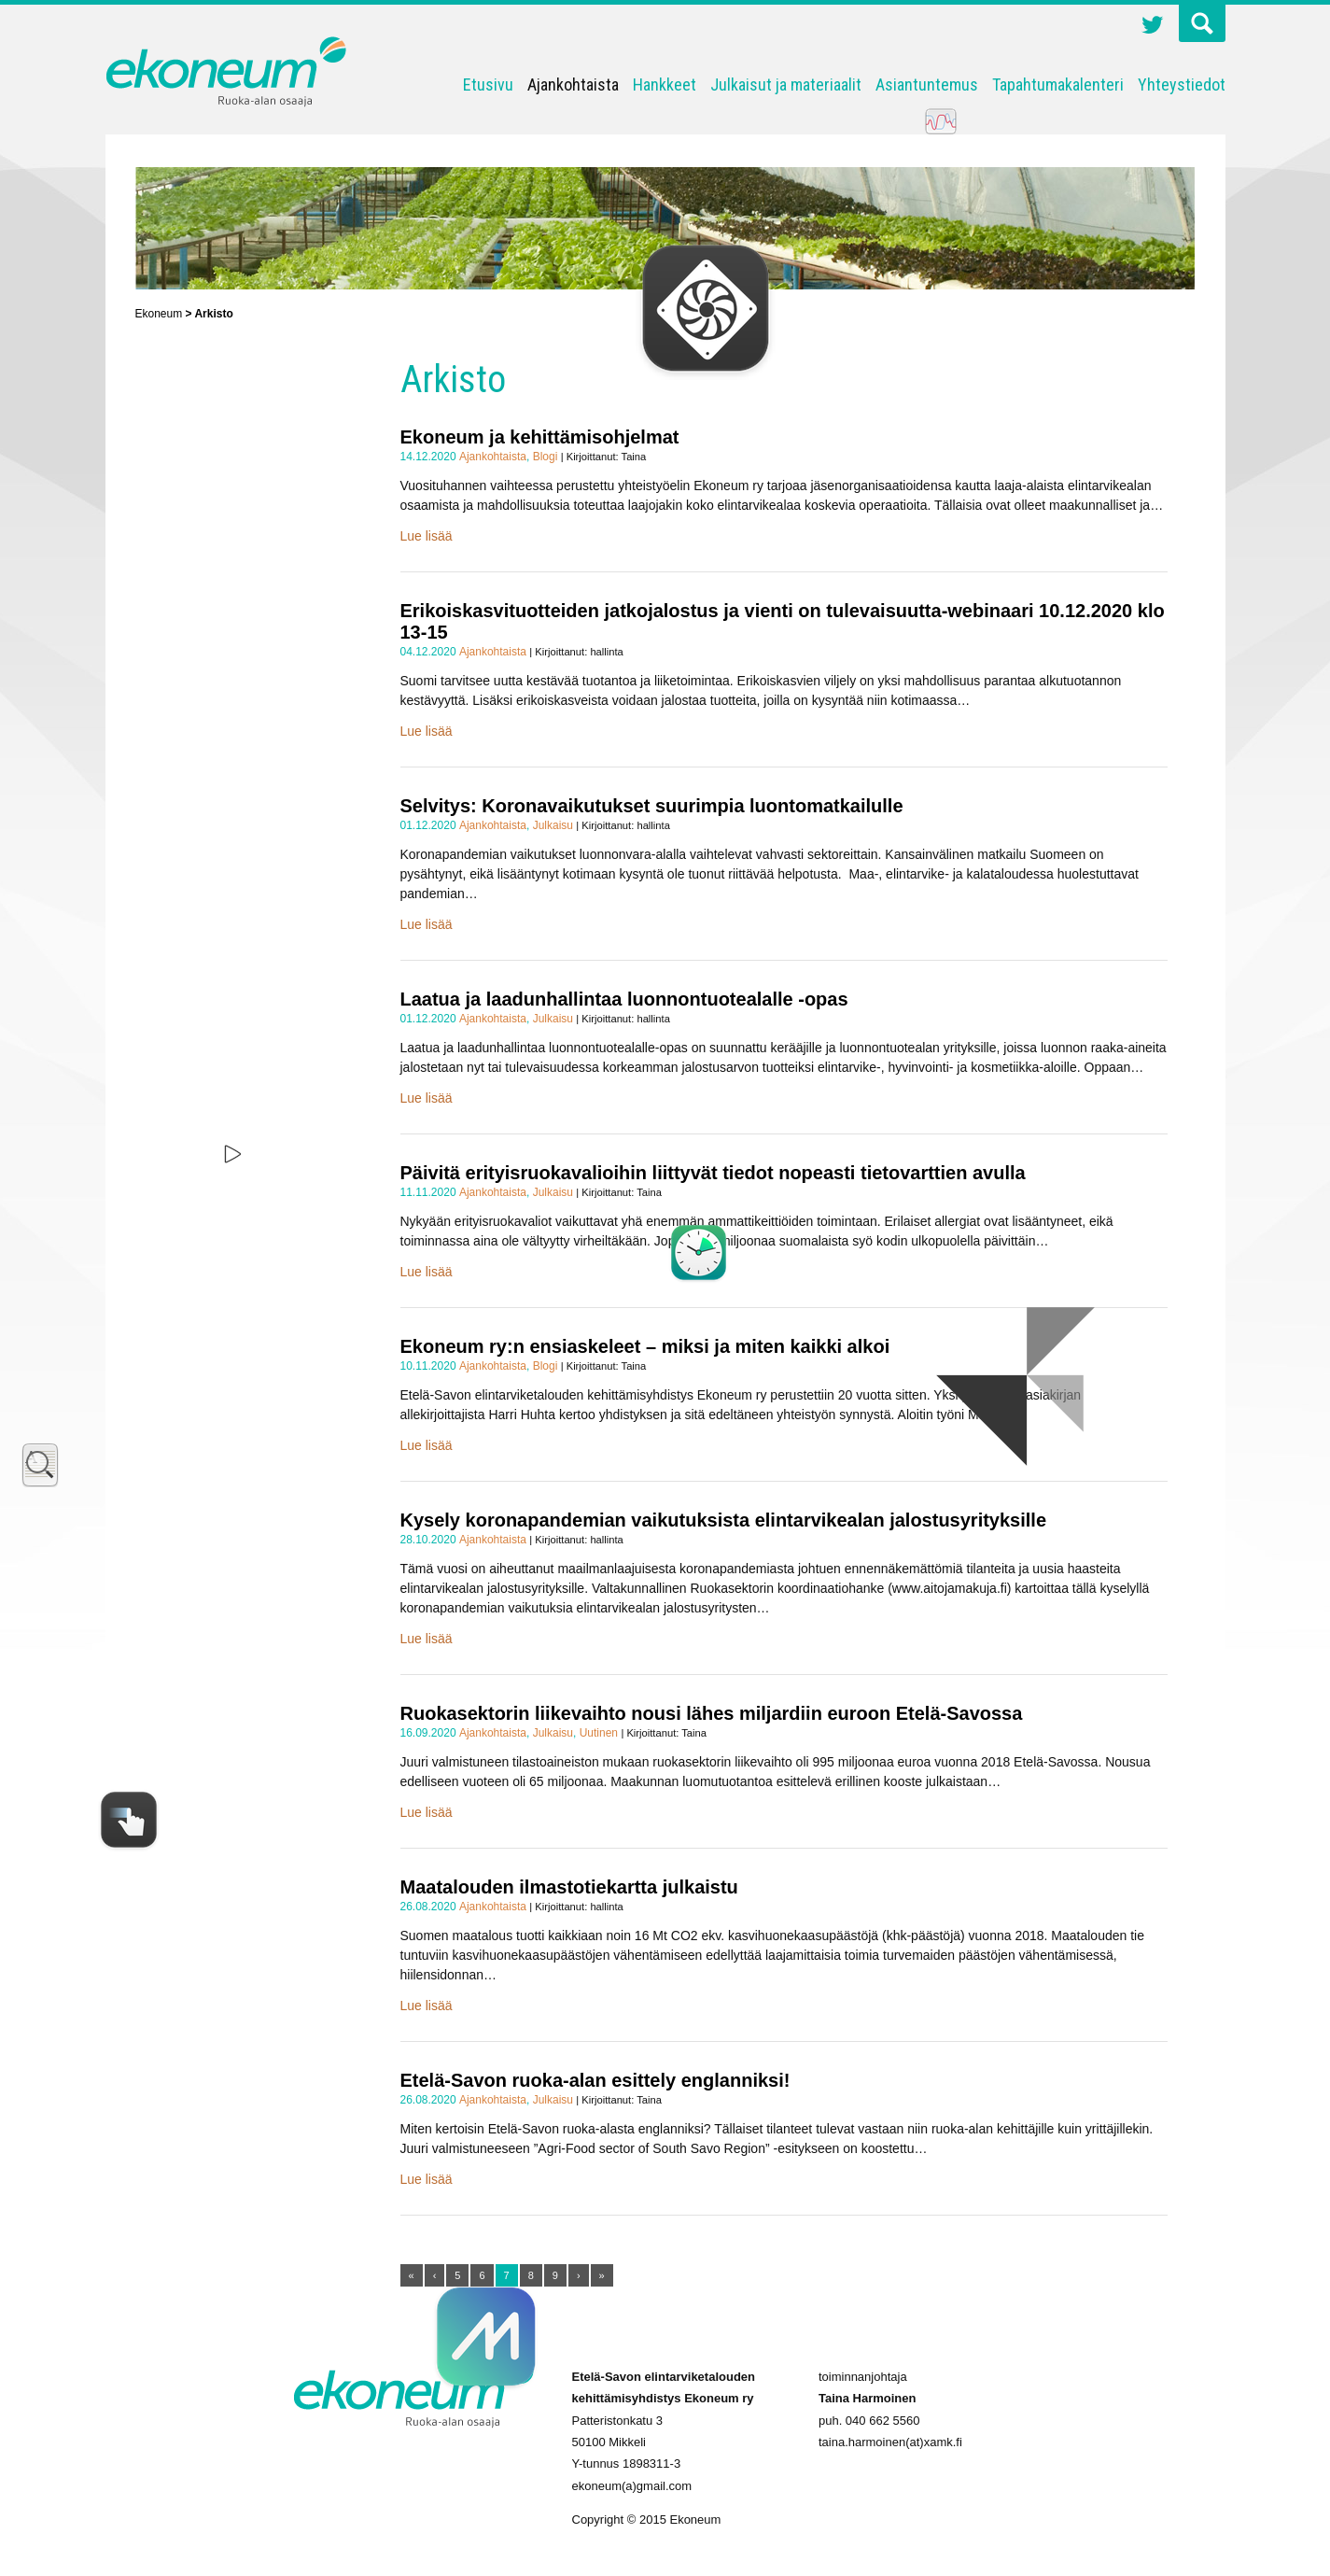 This screenshot has width=1330, height=2576. What do you see at coordinates (129, 1821) in the screenshot?
I see `open trackpad or touch gesture settings` at bounding box center [129, 1821].